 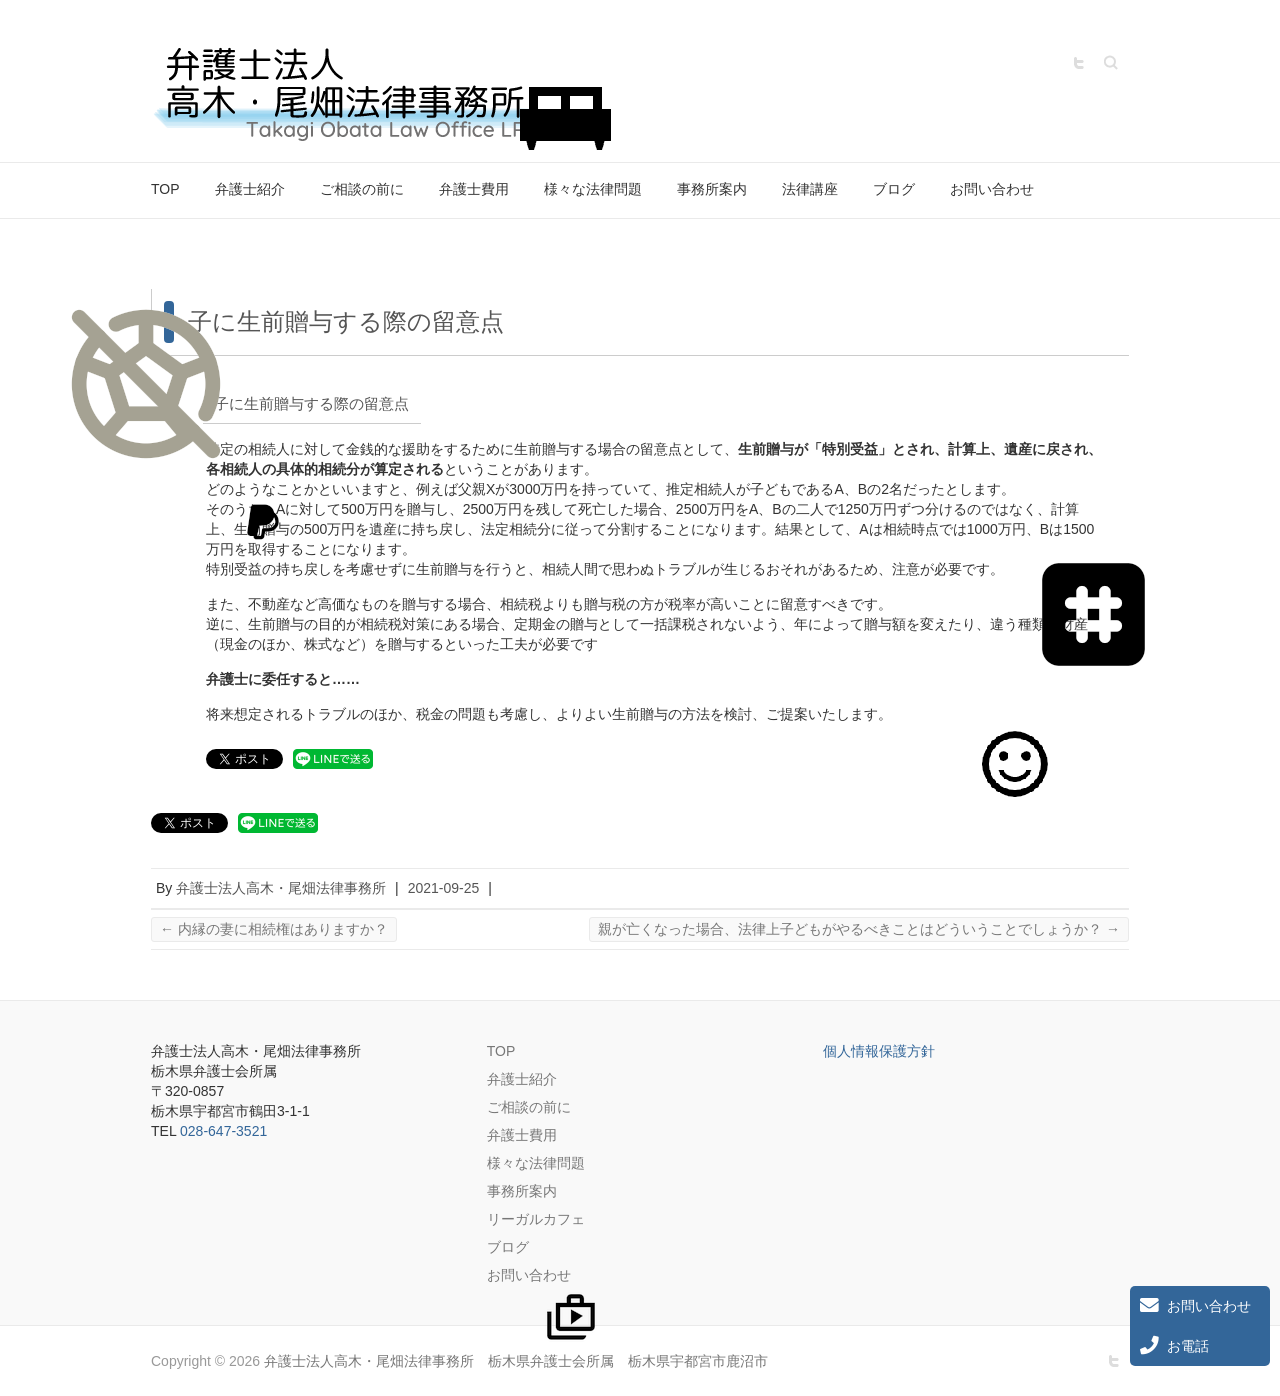 I want to click on view purchased media or content, so click(x=571, y=1318).